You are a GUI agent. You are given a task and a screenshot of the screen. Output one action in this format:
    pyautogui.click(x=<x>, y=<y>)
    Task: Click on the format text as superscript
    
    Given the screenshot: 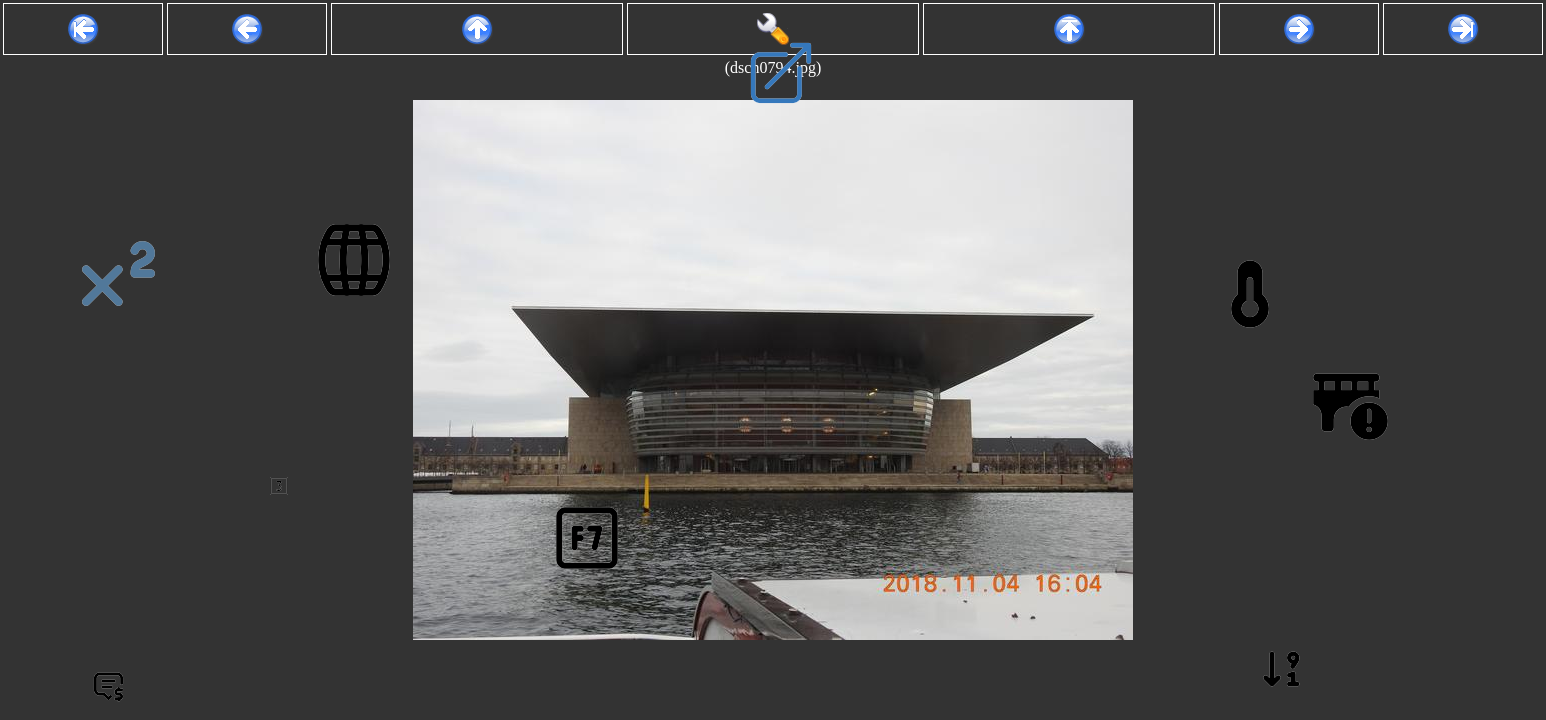 What is the action you would take?
    pyautogui.click(x=118, y=273)
    